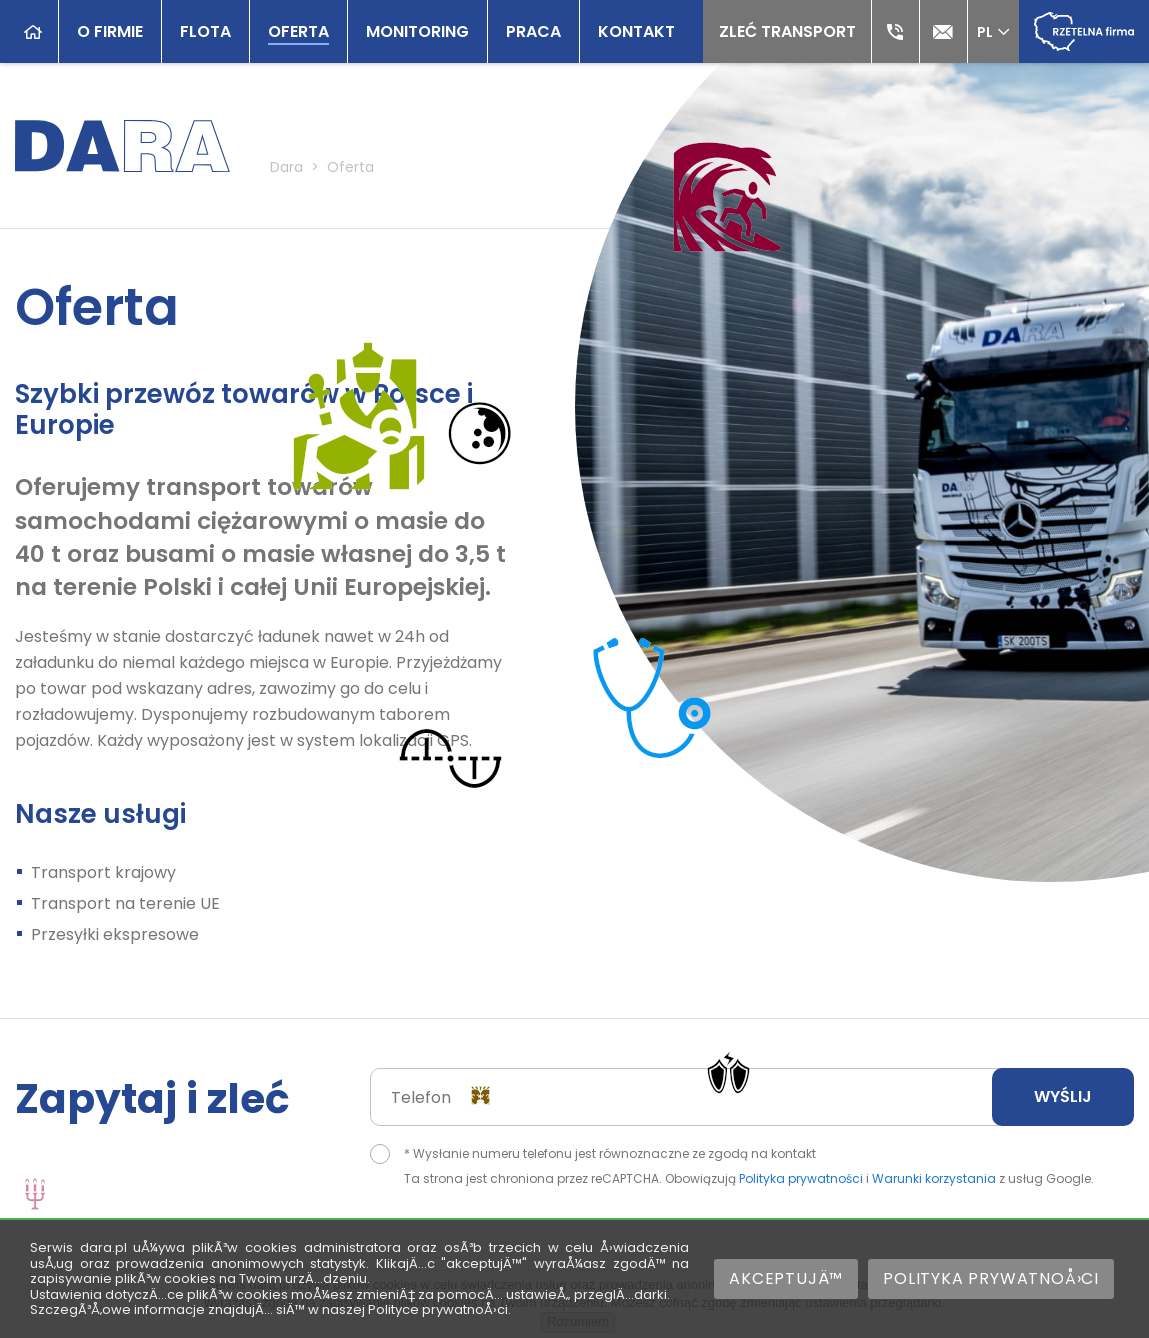 Image resolution: width=1149 pixels, height=1338 pixels. Describe the element at coordinates (479, 433) in the screenshot. I see `select the 8-ball in a pool or billiards game` at that location.